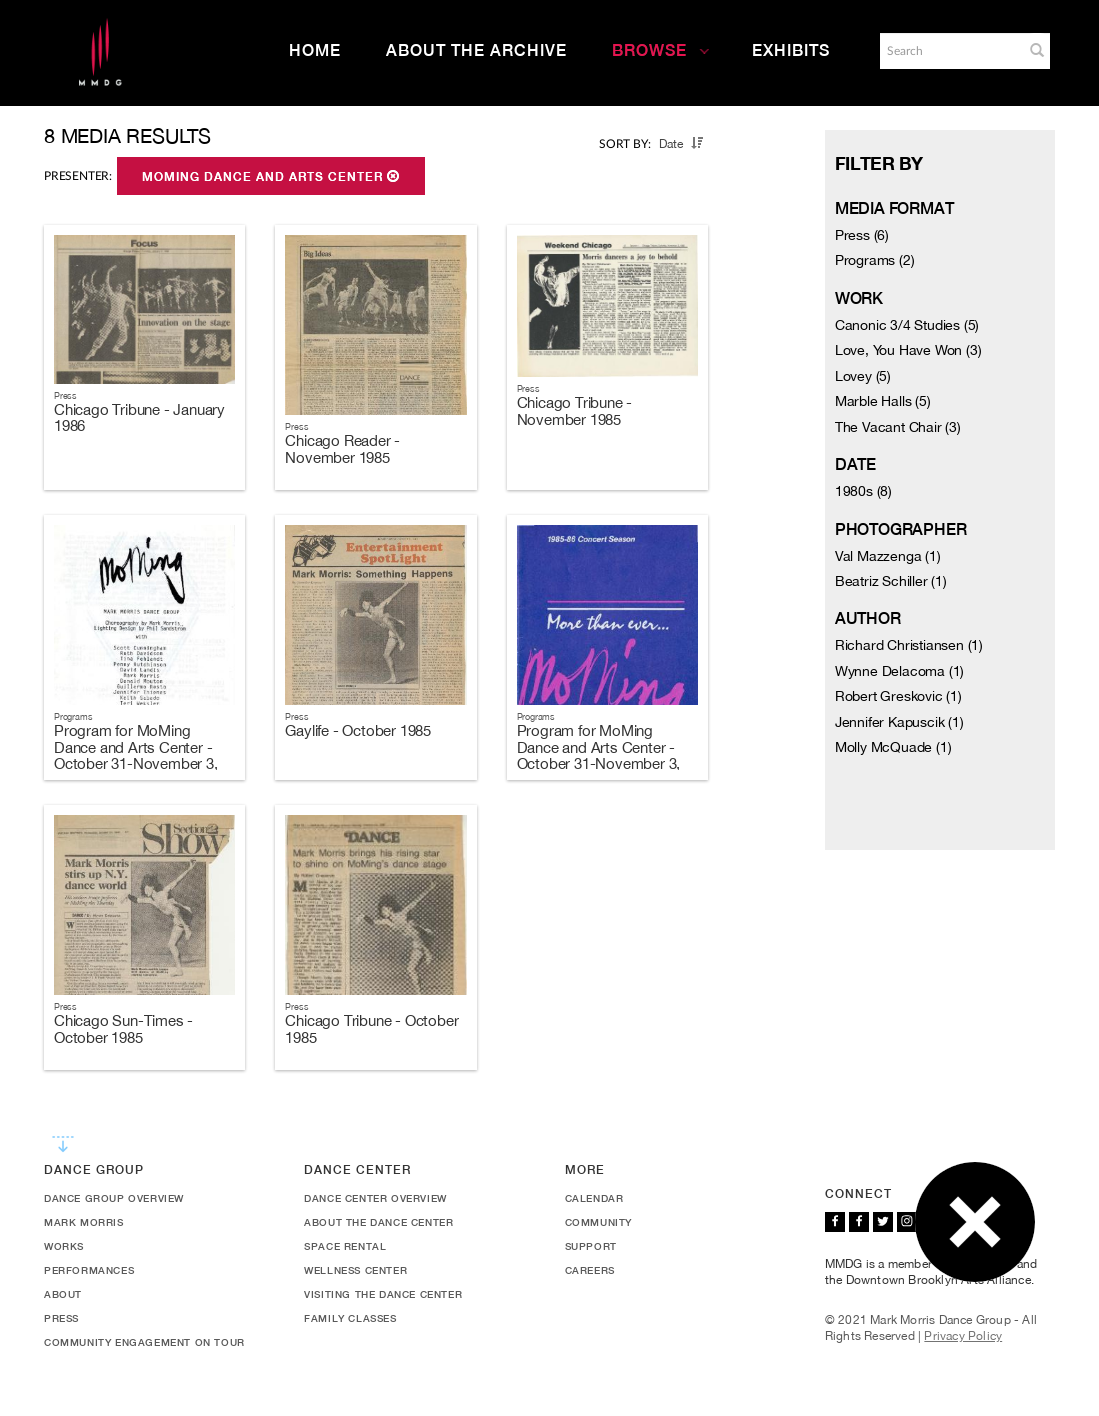 The width and height of the screenshot is (1099, 1416). Describe the element at coordinates (63, 1144) in the screenshot. I see `expand collapsed content below` at that location.